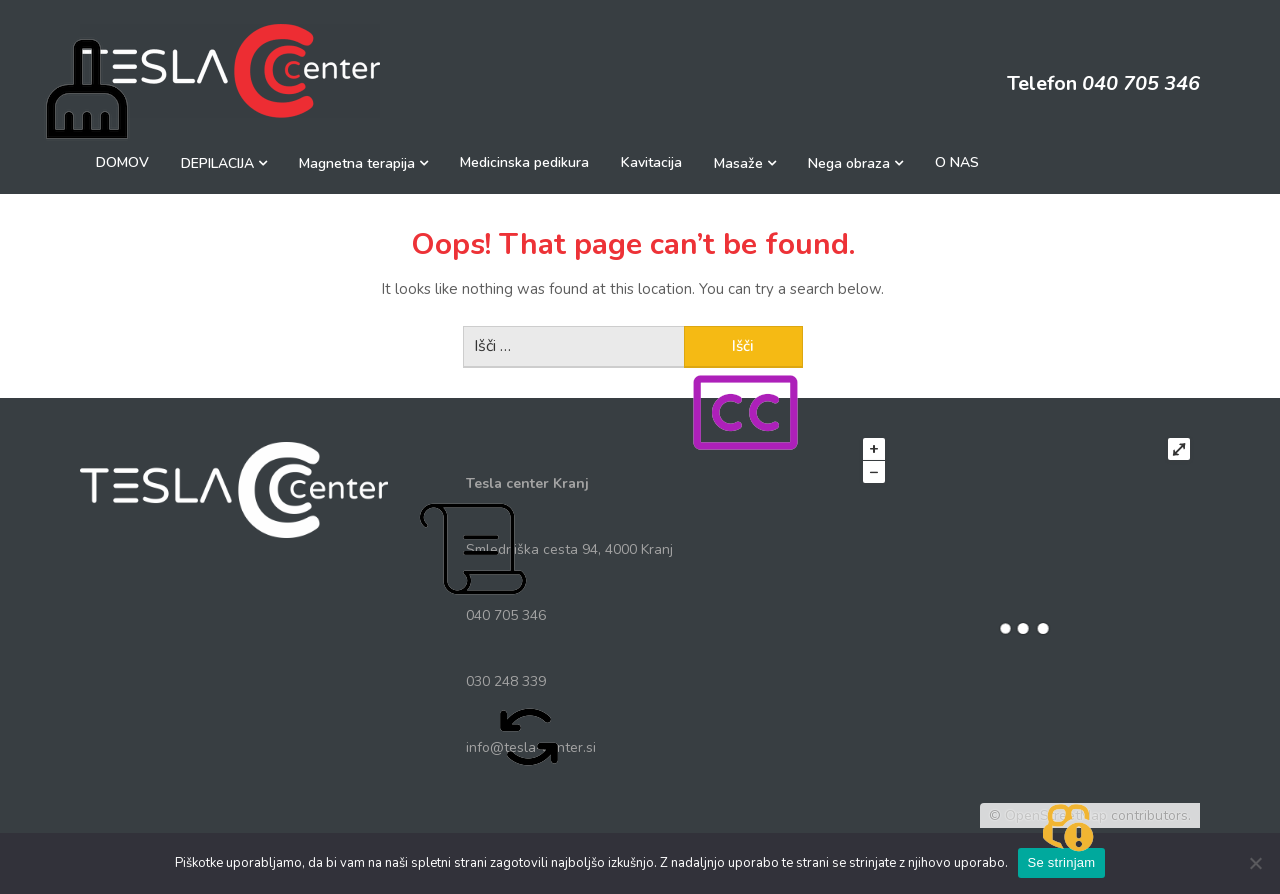 The height and width of the screenshot is (894, 1280). I want to click on indicates a warning or issue with GitHub Copilot, so click(1068, 826).